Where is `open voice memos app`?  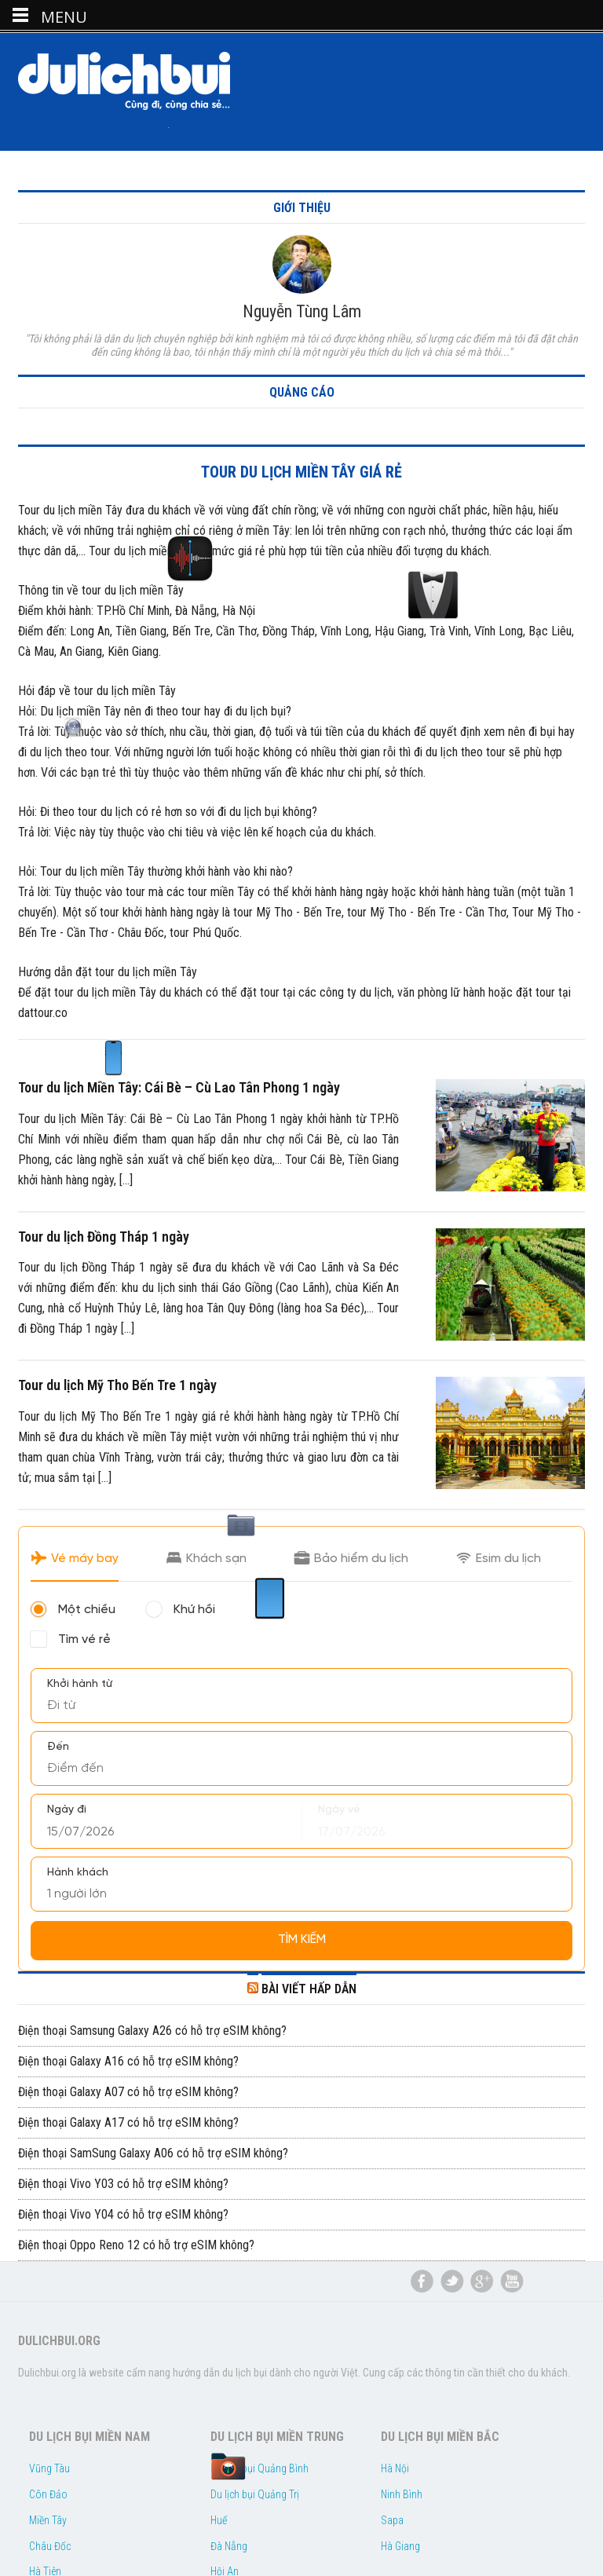 open voice memos app is located at coordinates (190, 558).